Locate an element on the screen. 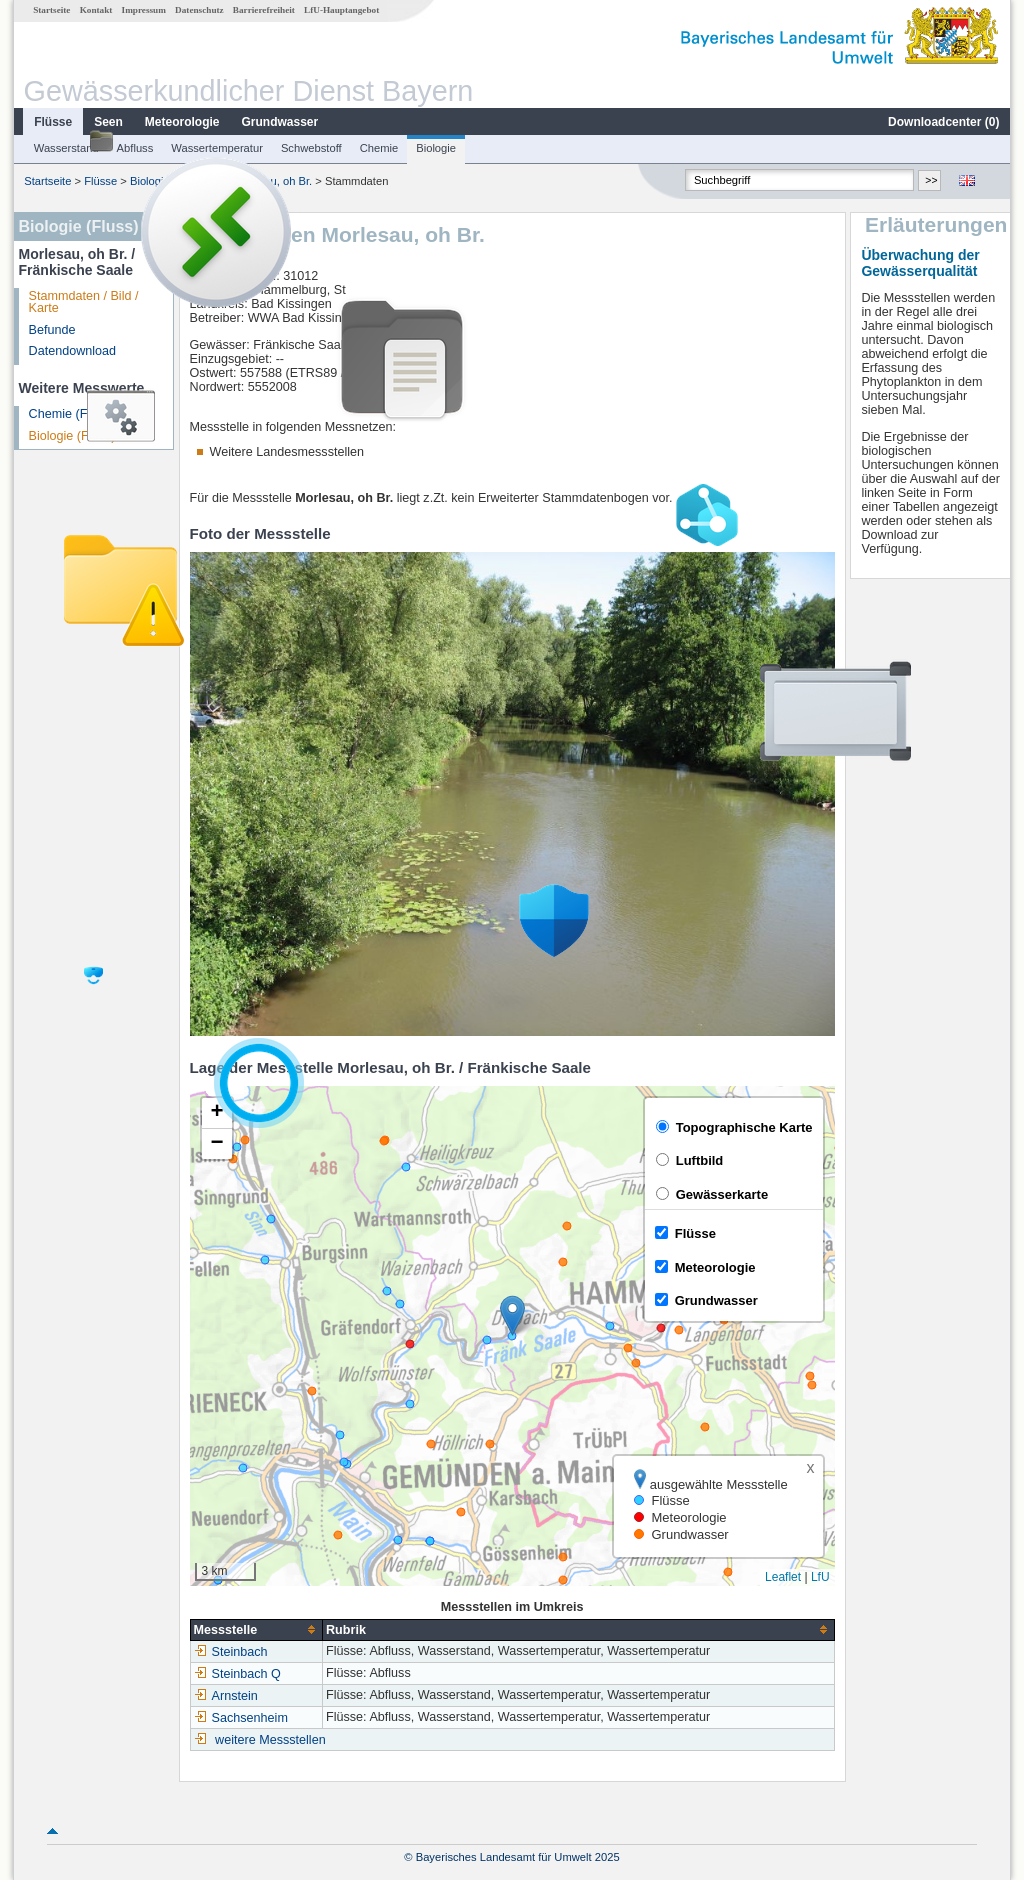 The height and width of the screenshot is (1880, 1024). indicates file or folder is syncing is located at coordinates (216, 232).